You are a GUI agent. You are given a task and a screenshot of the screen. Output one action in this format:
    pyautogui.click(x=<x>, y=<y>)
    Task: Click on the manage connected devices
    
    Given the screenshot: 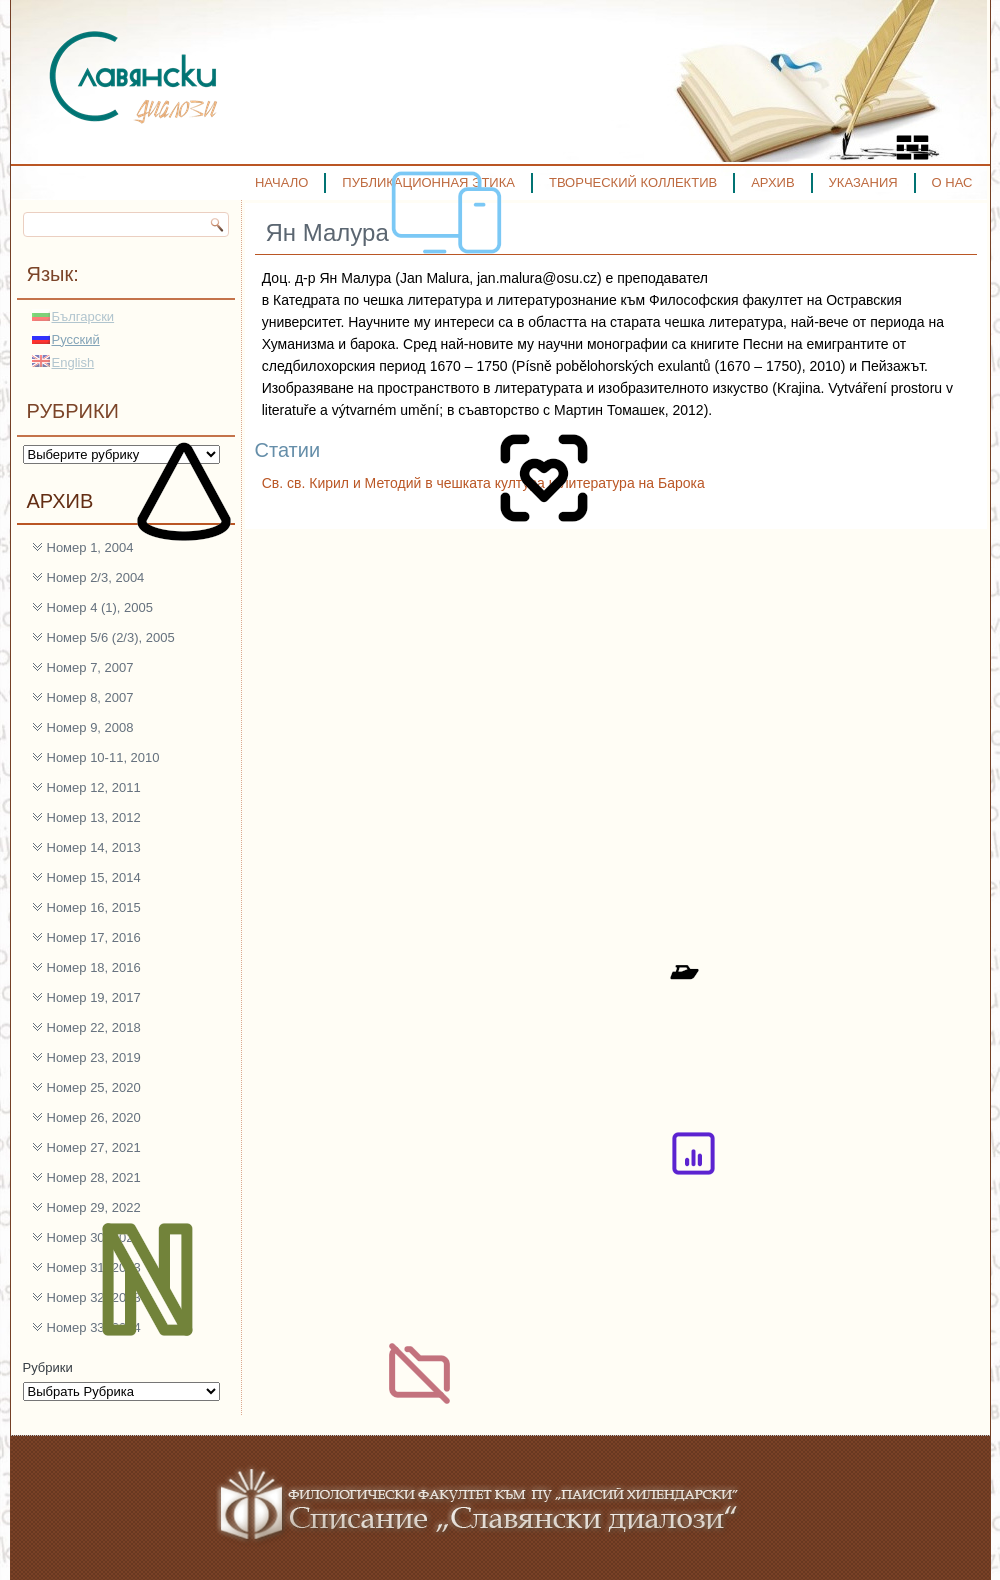 What is the action you would take?
    pyautogui.click(x=444, y=212)
    